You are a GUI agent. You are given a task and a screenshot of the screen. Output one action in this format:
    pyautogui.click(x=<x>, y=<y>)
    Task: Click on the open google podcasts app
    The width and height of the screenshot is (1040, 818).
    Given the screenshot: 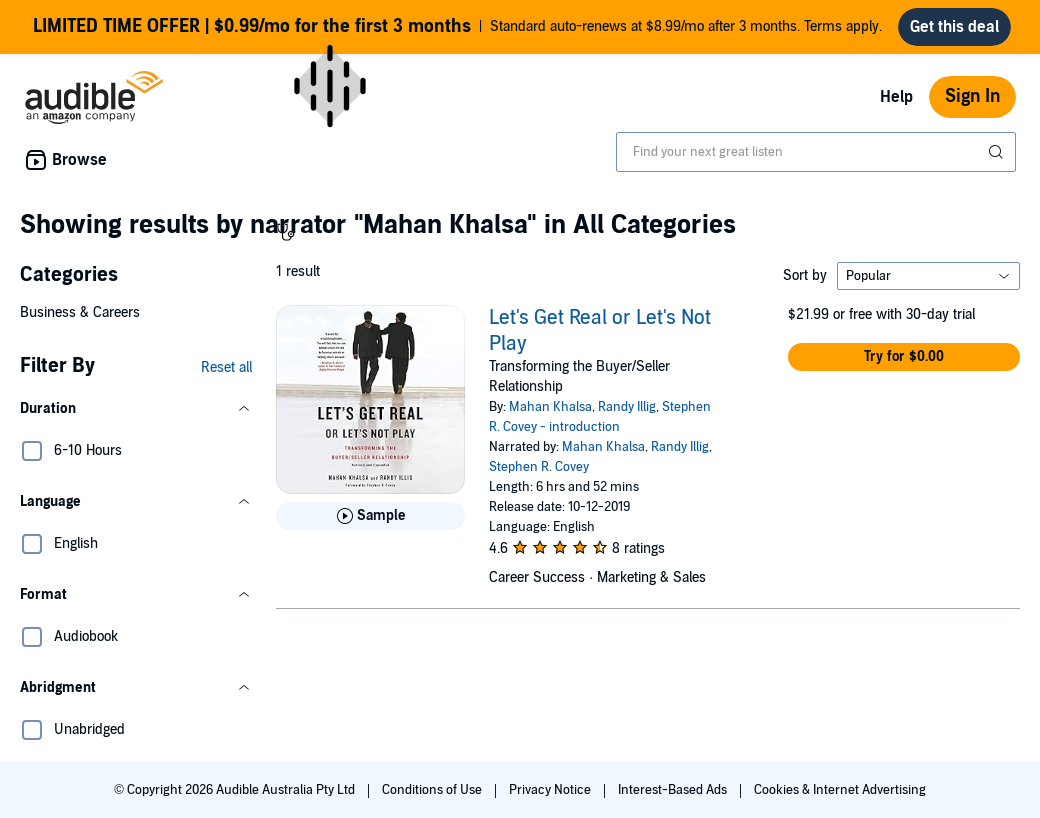 What is the action you would take?
    pyautogui.click(x=330, y=86)
    